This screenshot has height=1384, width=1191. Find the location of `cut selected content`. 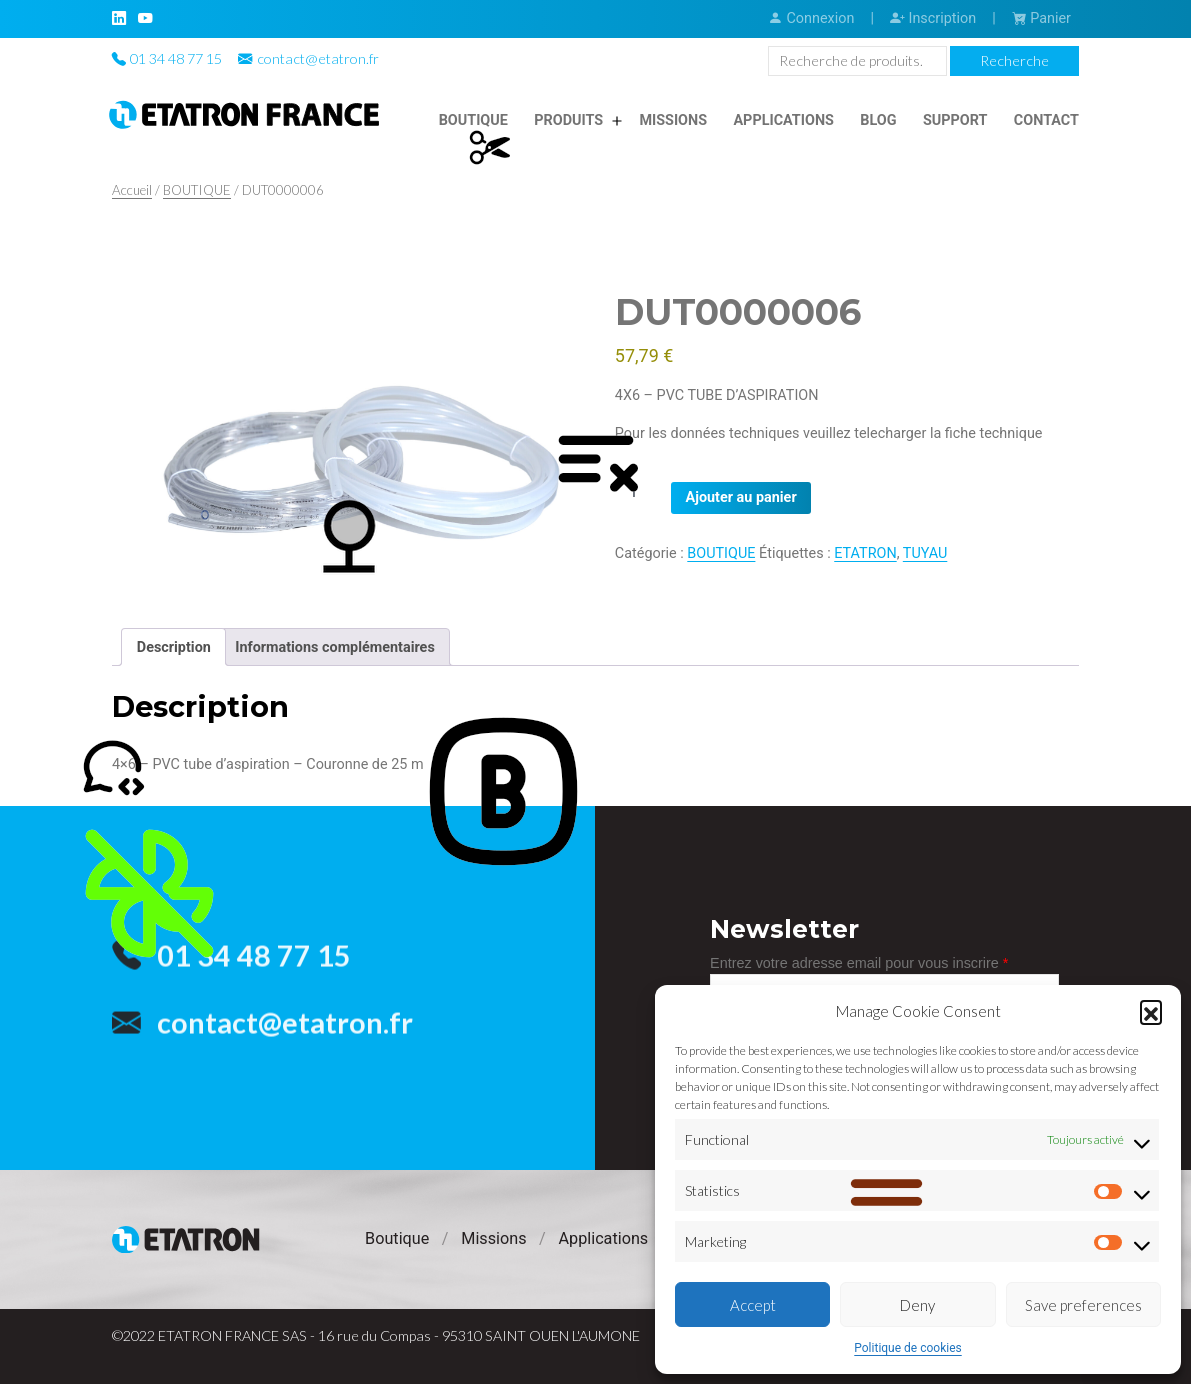

cut selected content is located at coordinates (489, 147).